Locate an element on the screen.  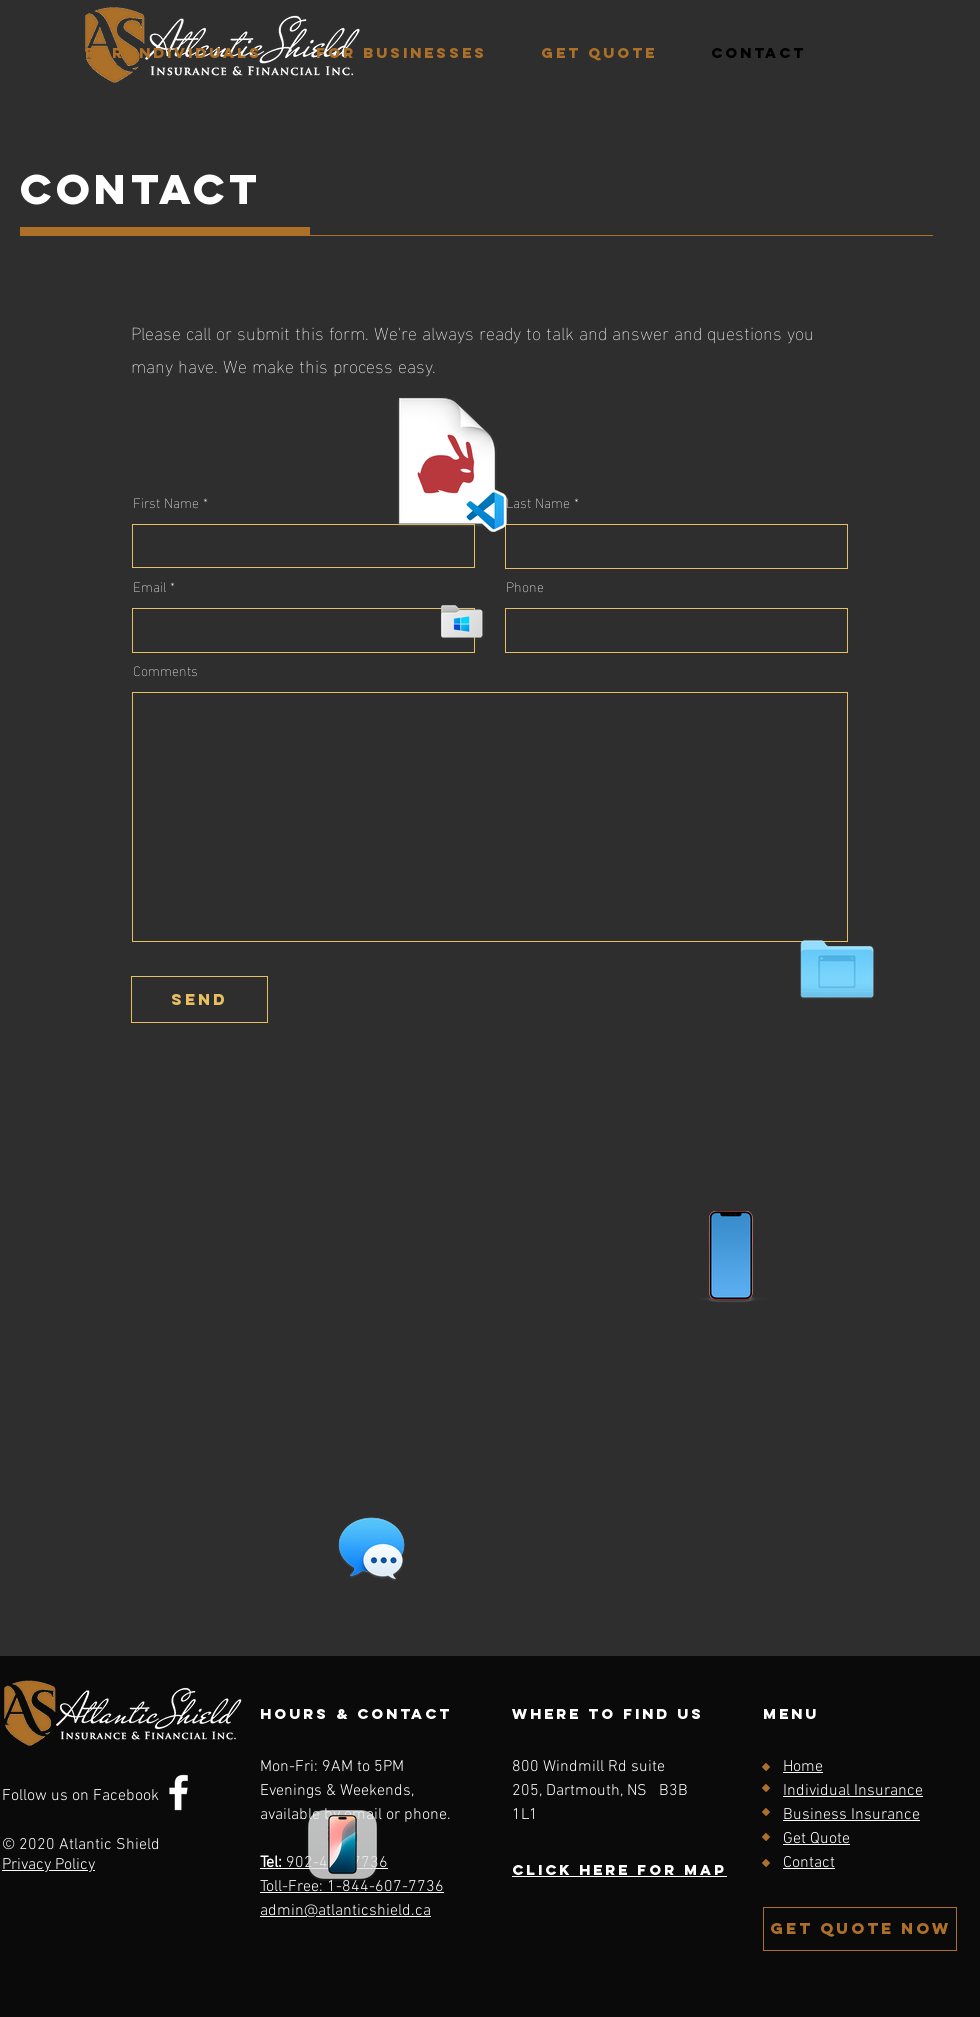
open messages or chat application is located at coordinates (371, 1547).